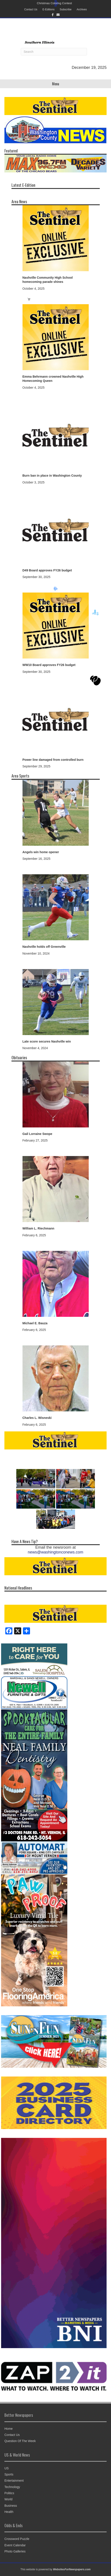 This screenshot has height=2576, width=111. Describe the element at coordinates (56, 589) in the screenshot. I see `represents a lion character or avatar in a game` at that location.